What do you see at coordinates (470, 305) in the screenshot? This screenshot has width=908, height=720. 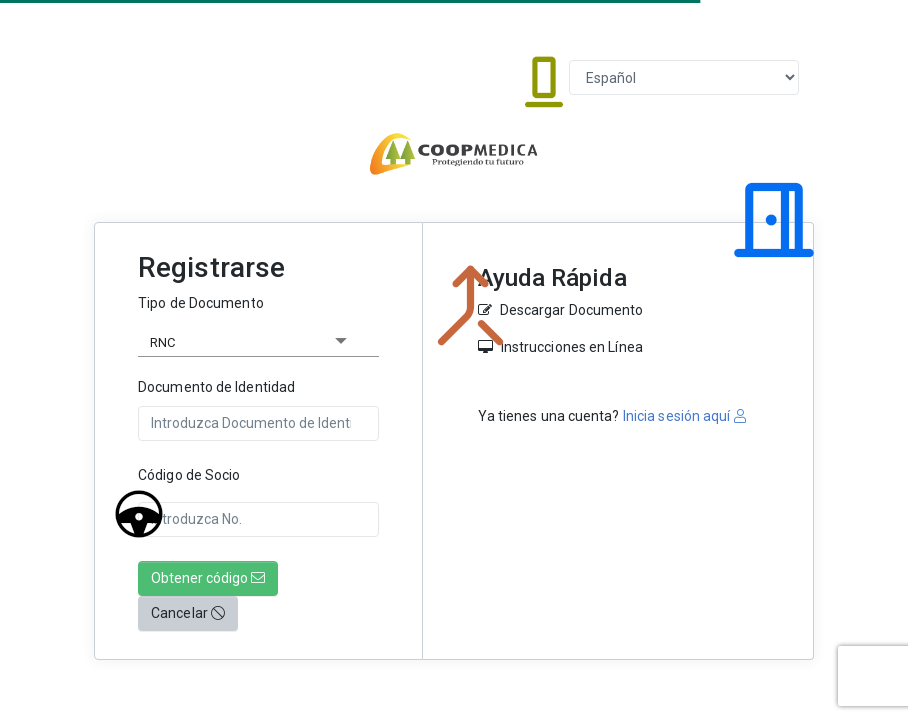 I see `merge branches or items together` at bounding box center [470, 305].